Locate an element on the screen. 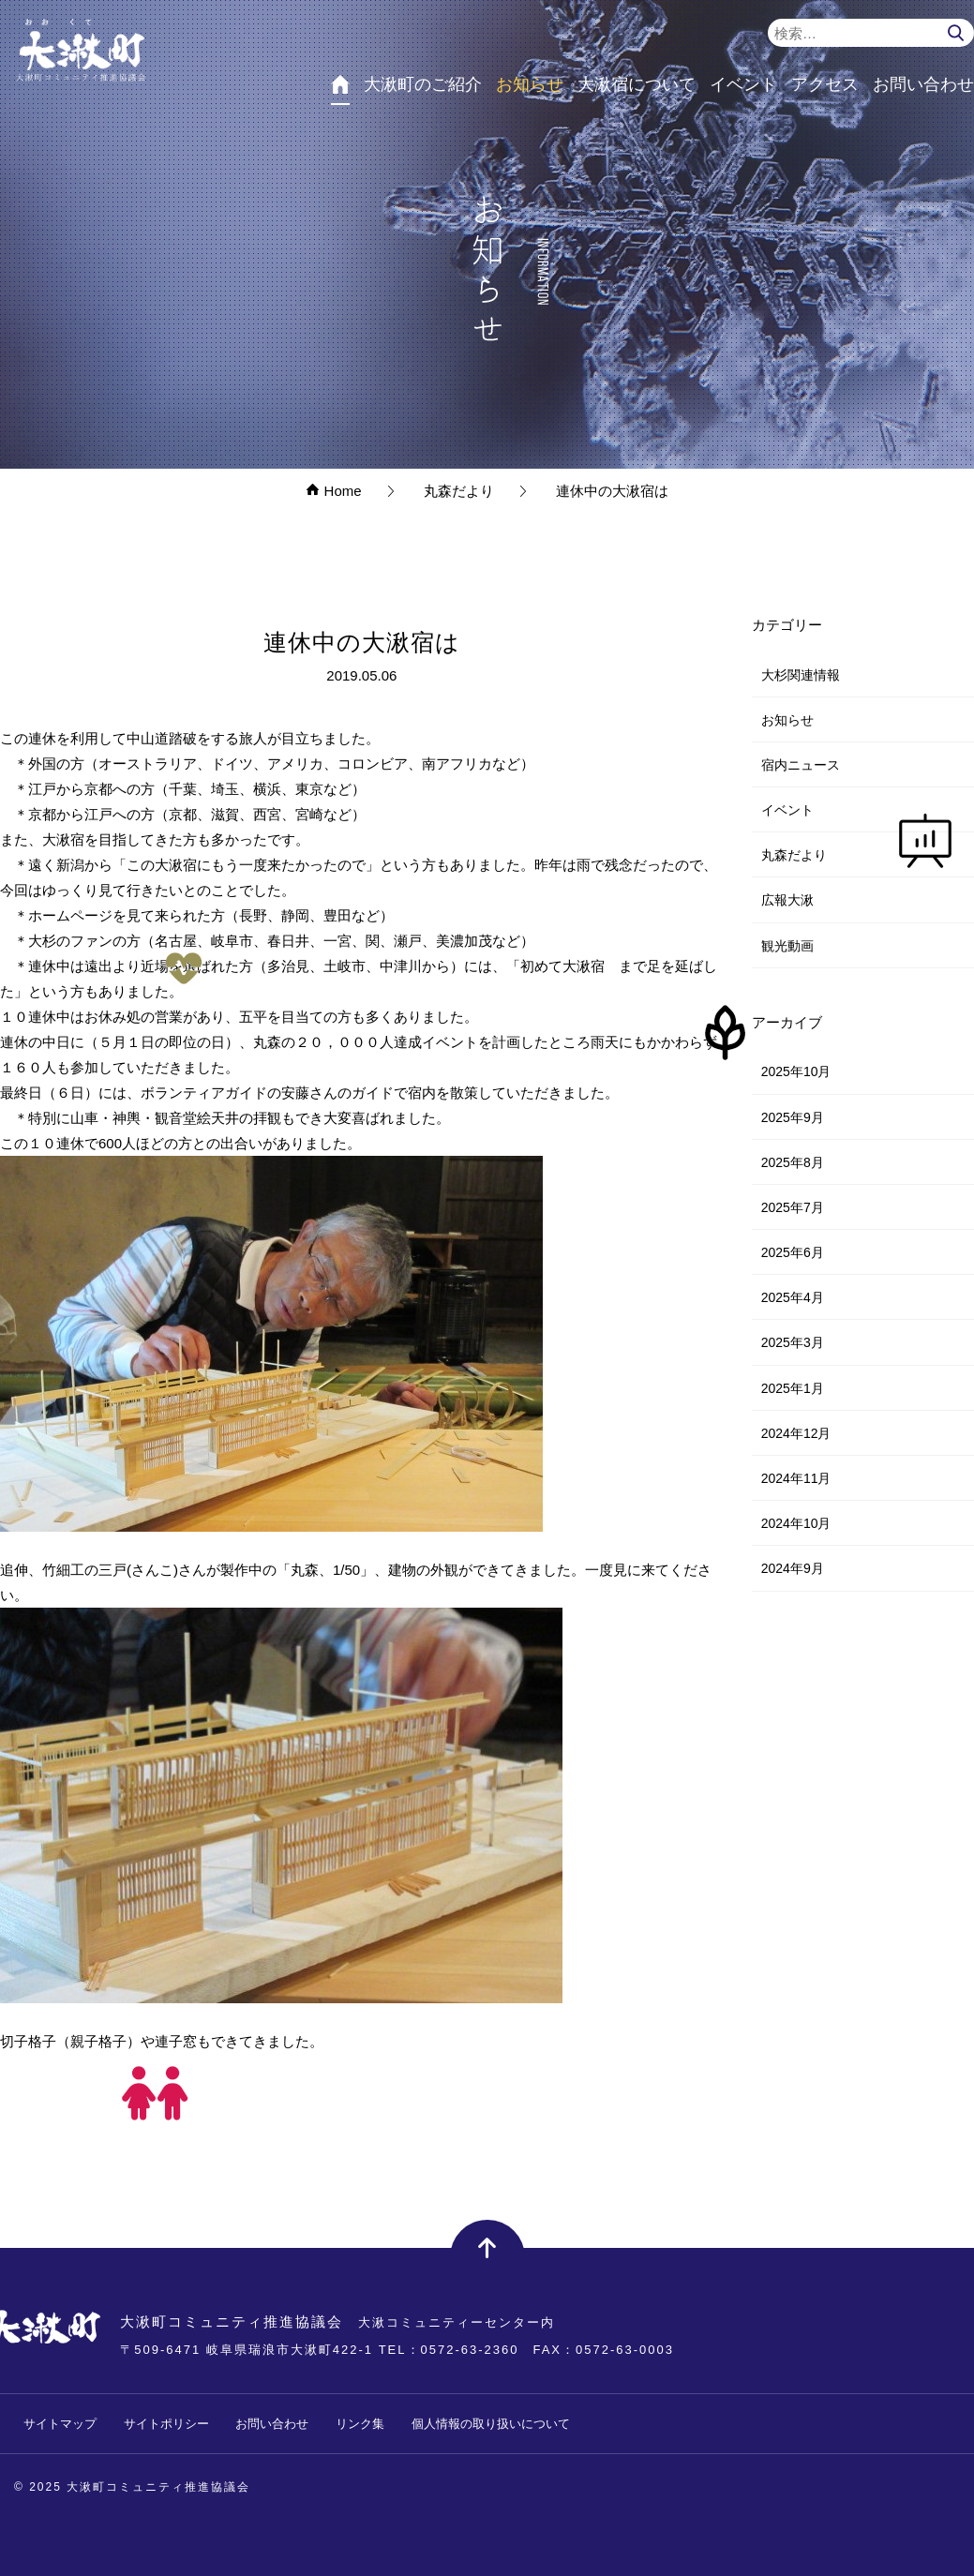 This screenshot has width=974, height=2576. indicates child-friendly or family content is located at coordinates (156, 2093).